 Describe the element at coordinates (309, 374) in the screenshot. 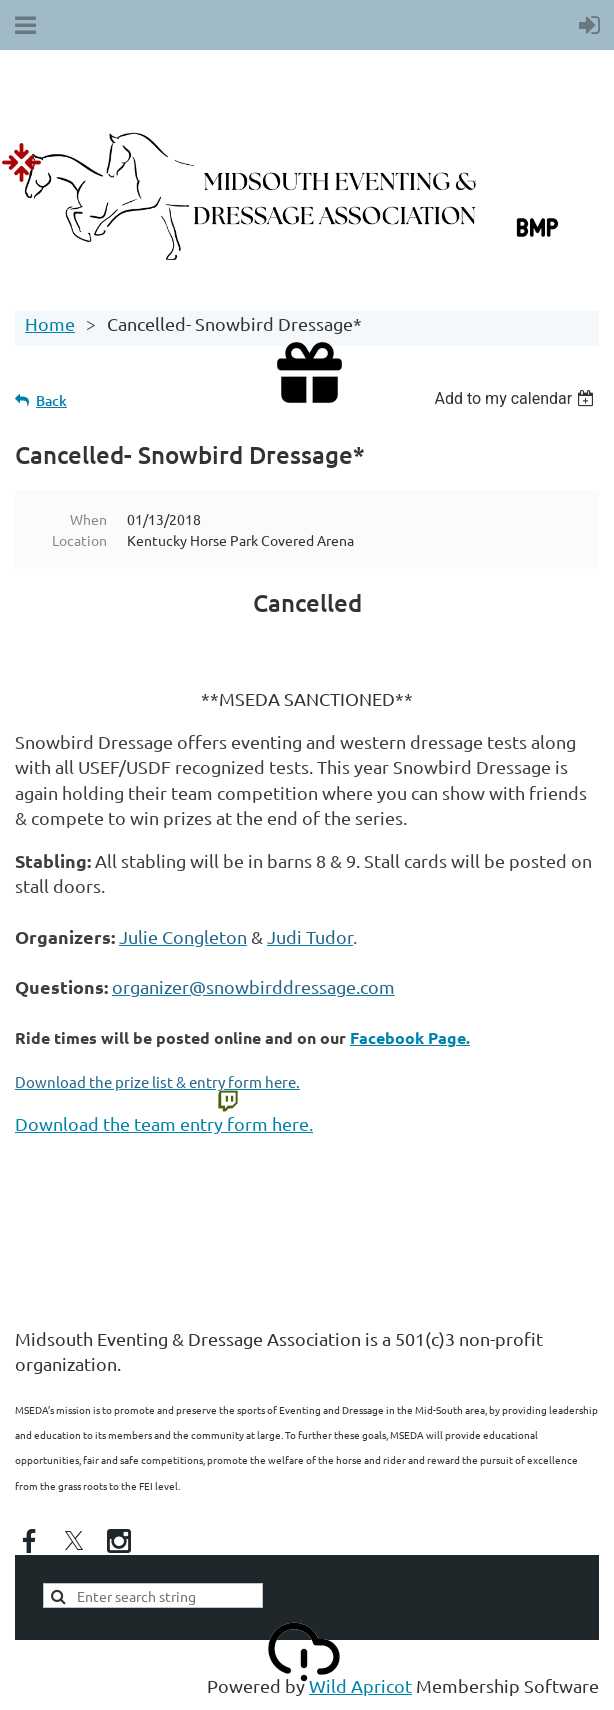

I see `view or redeem a gift` at that location.